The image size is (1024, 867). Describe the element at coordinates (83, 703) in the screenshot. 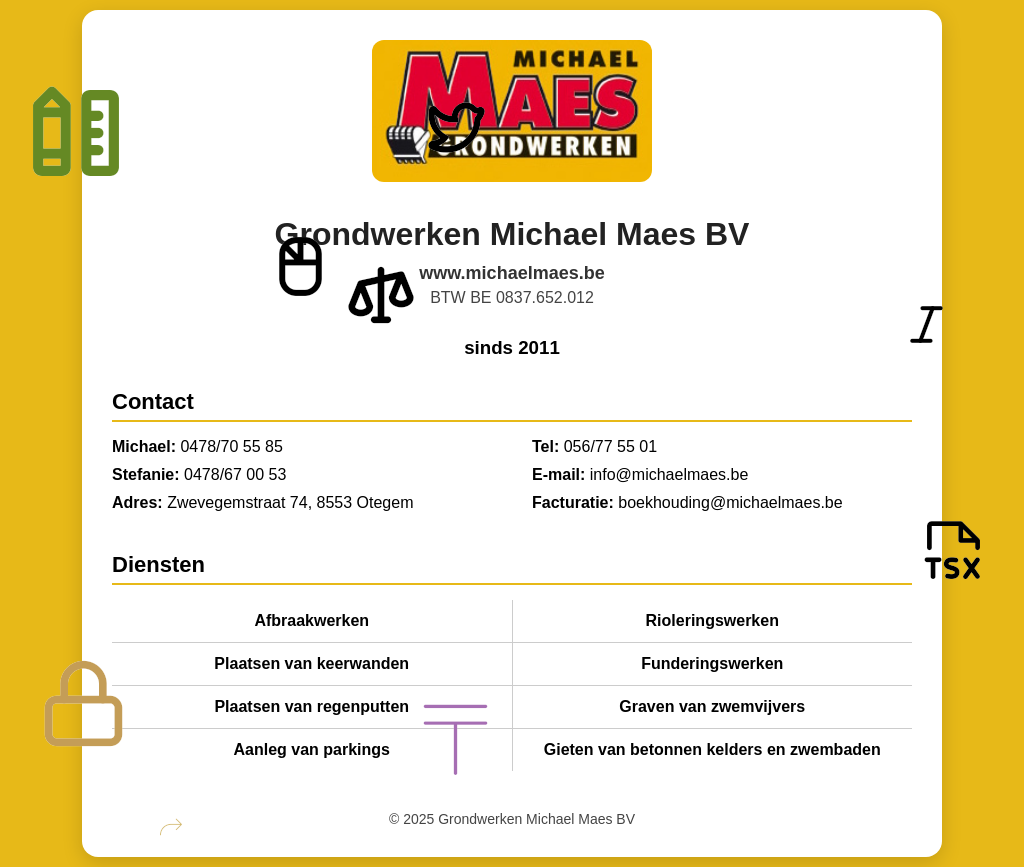

I see `indicates a secure or encrypted connection` at that location.